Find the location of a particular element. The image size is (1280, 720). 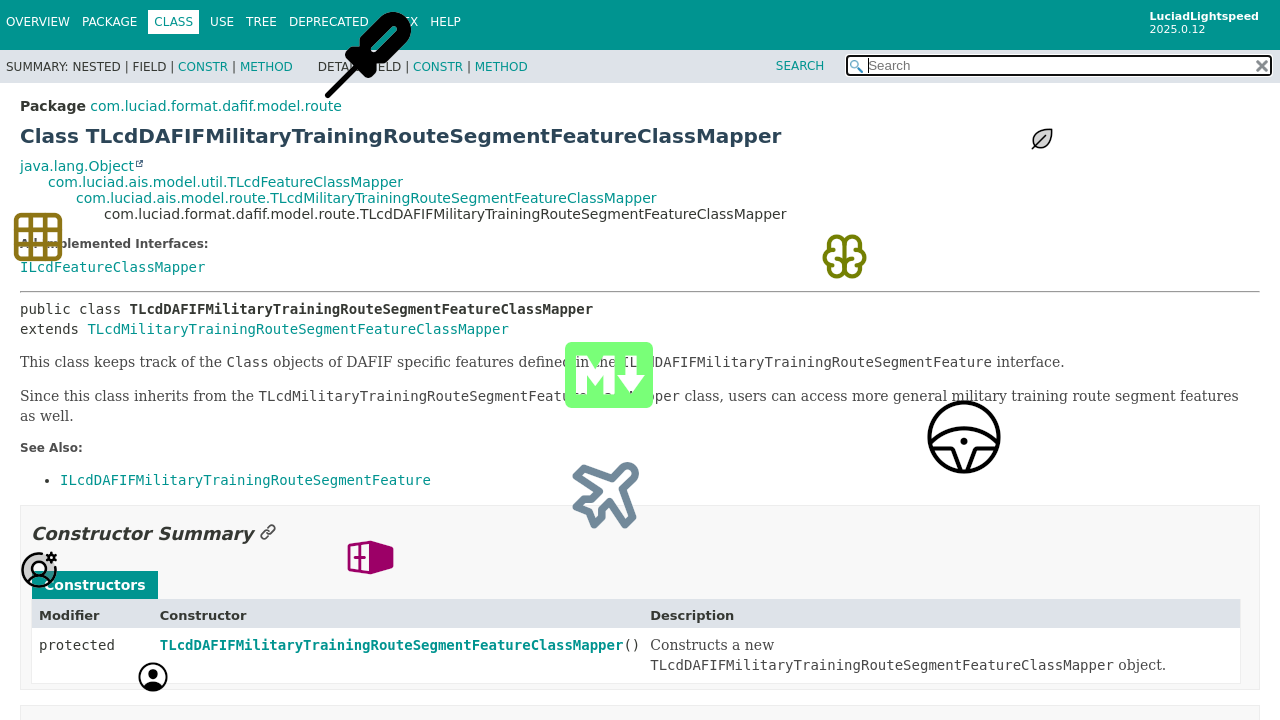

access AI or smart features is located at coordinates (844, 256).